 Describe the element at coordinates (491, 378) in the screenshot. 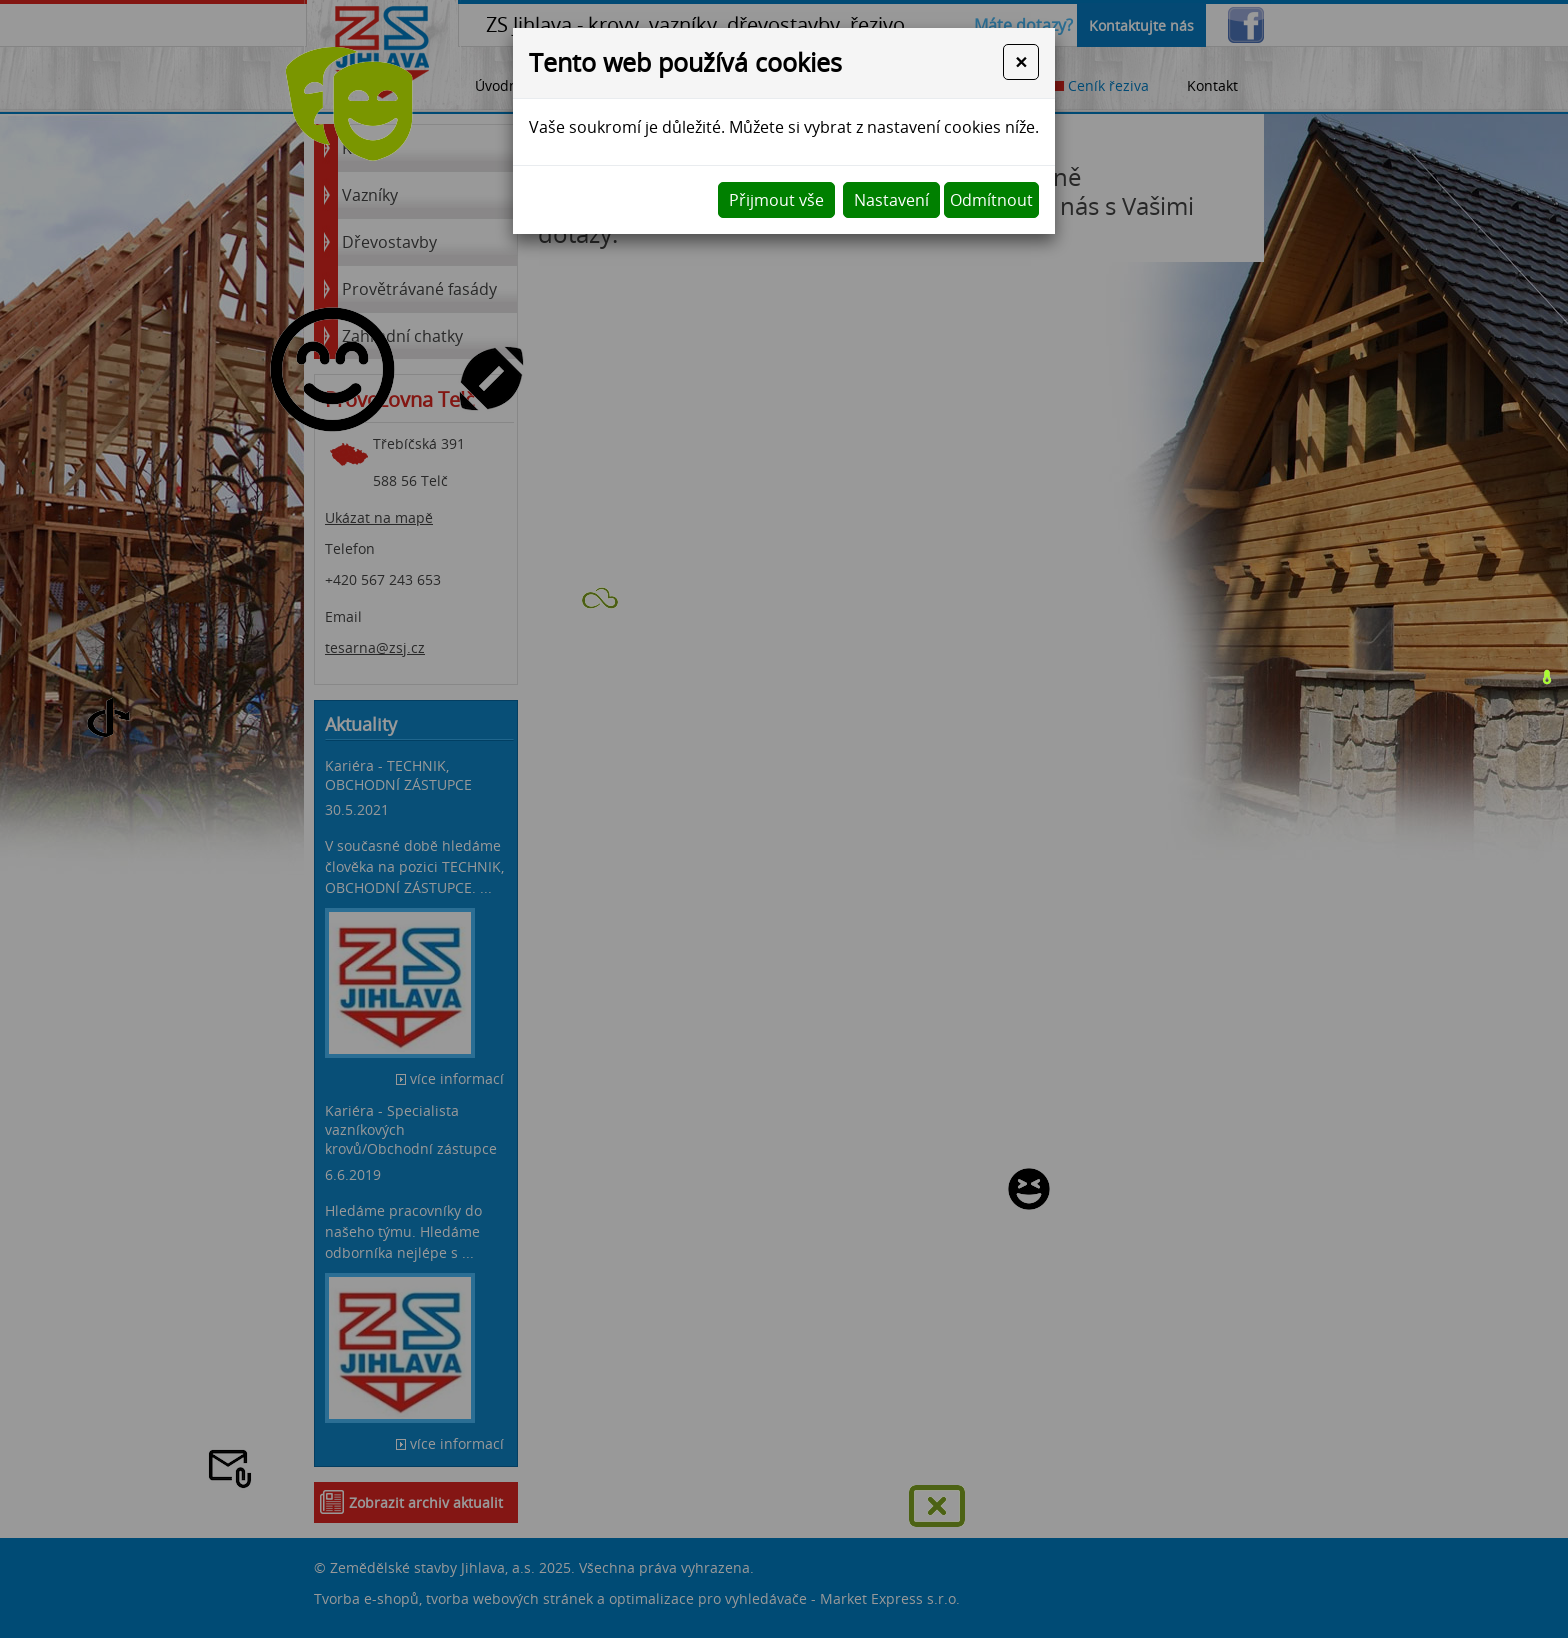

I see `access sports or football content` at that location.